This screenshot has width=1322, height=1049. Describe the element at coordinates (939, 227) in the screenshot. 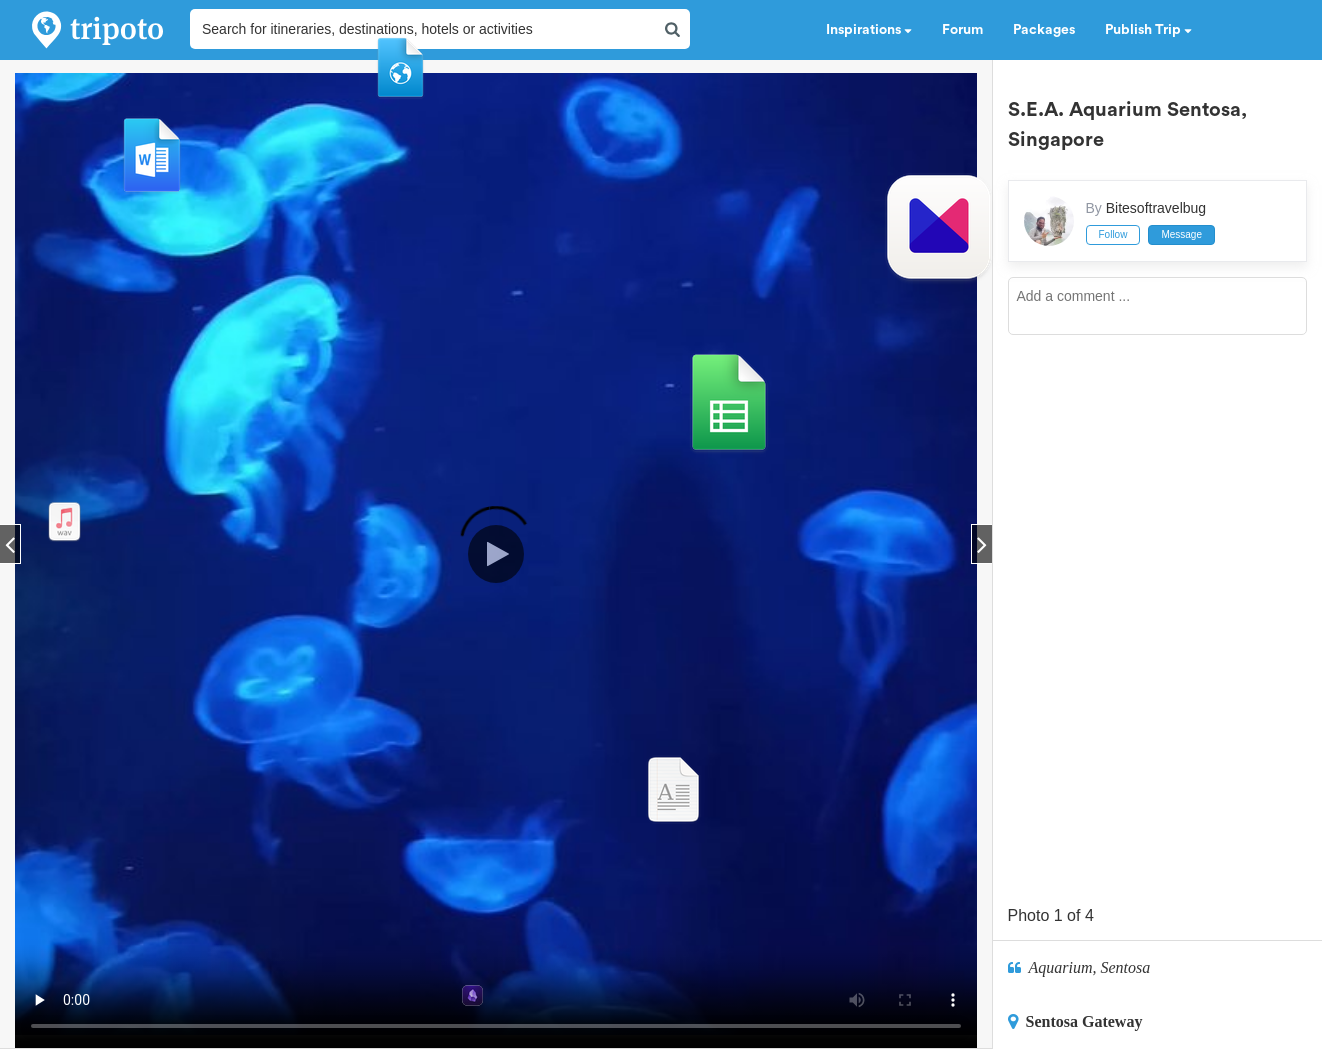

I see `open Moon FM podcast app` at that location.